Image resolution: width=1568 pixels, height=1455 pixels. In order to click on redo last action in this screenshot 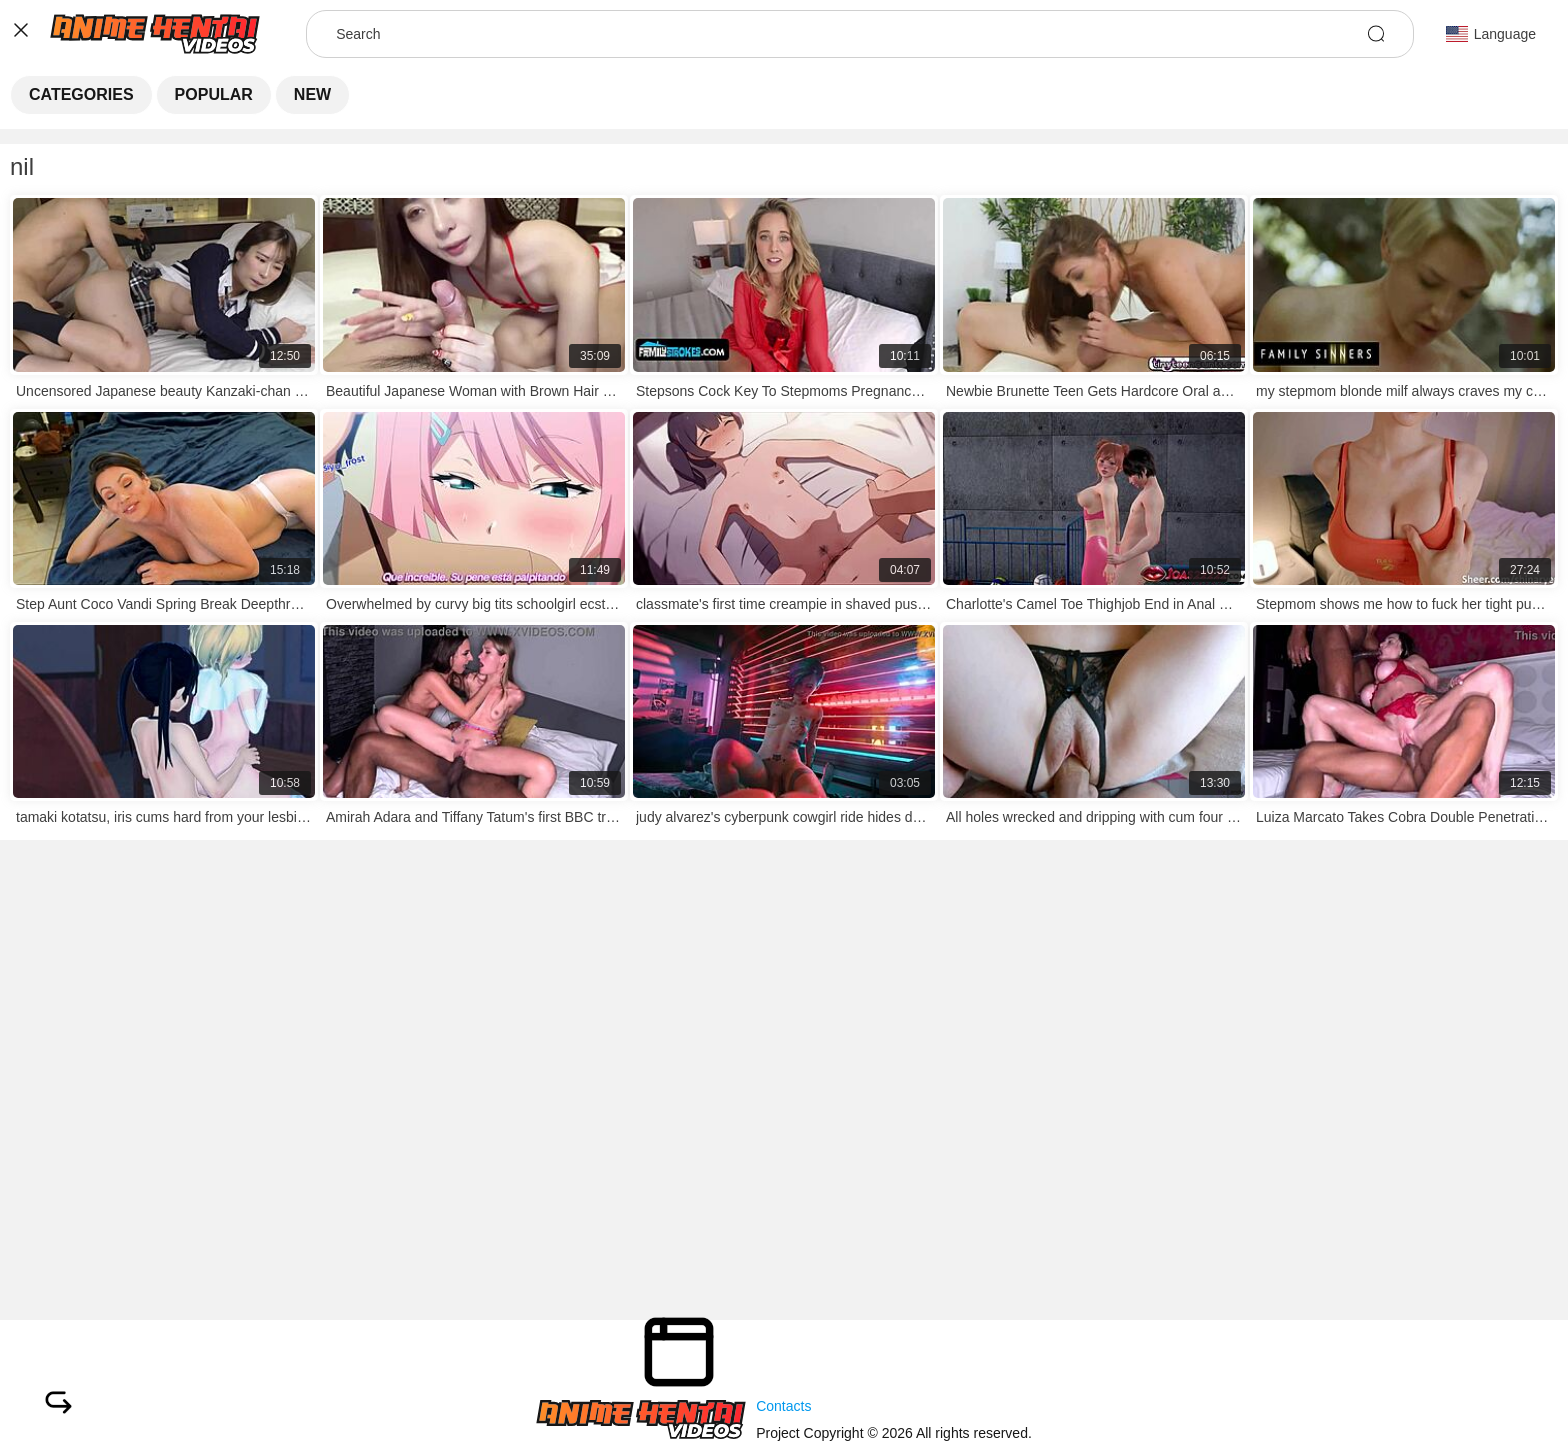, I will do `click(58, 1401)`.